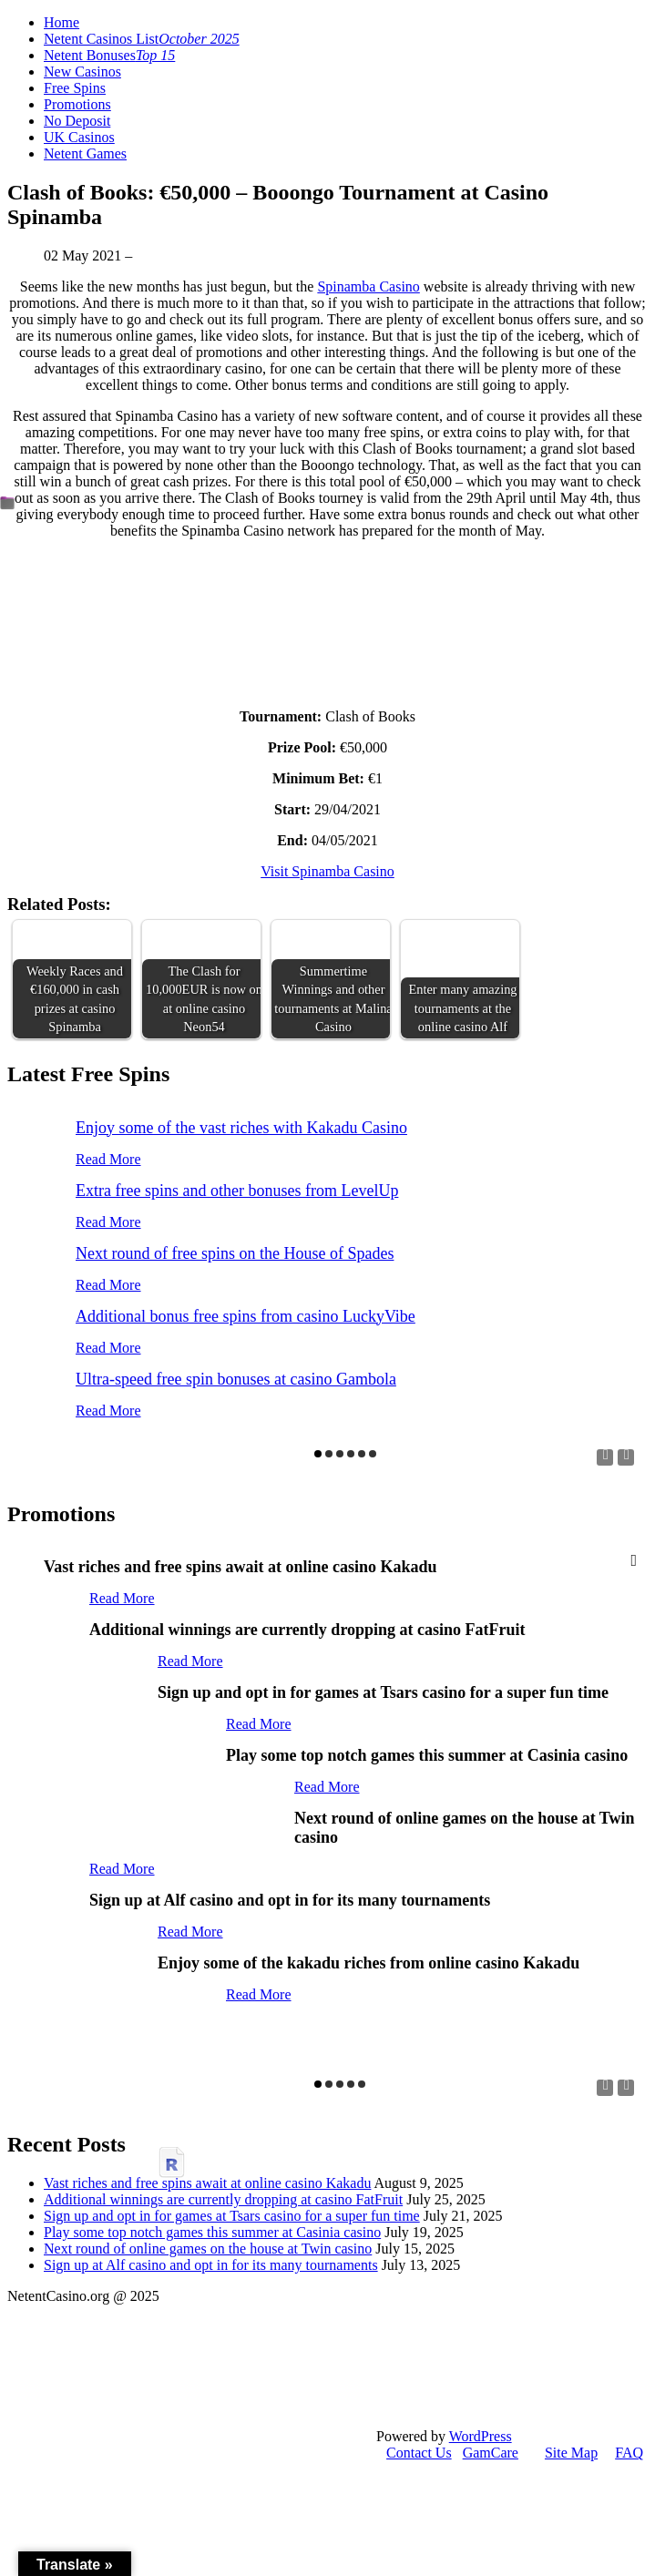 This screenshot has height=2576, width=655. What do you see at coordinates (171, 2162) in the screenshot?
I see `an R programming language source file` at bounding box center [171, 2162].